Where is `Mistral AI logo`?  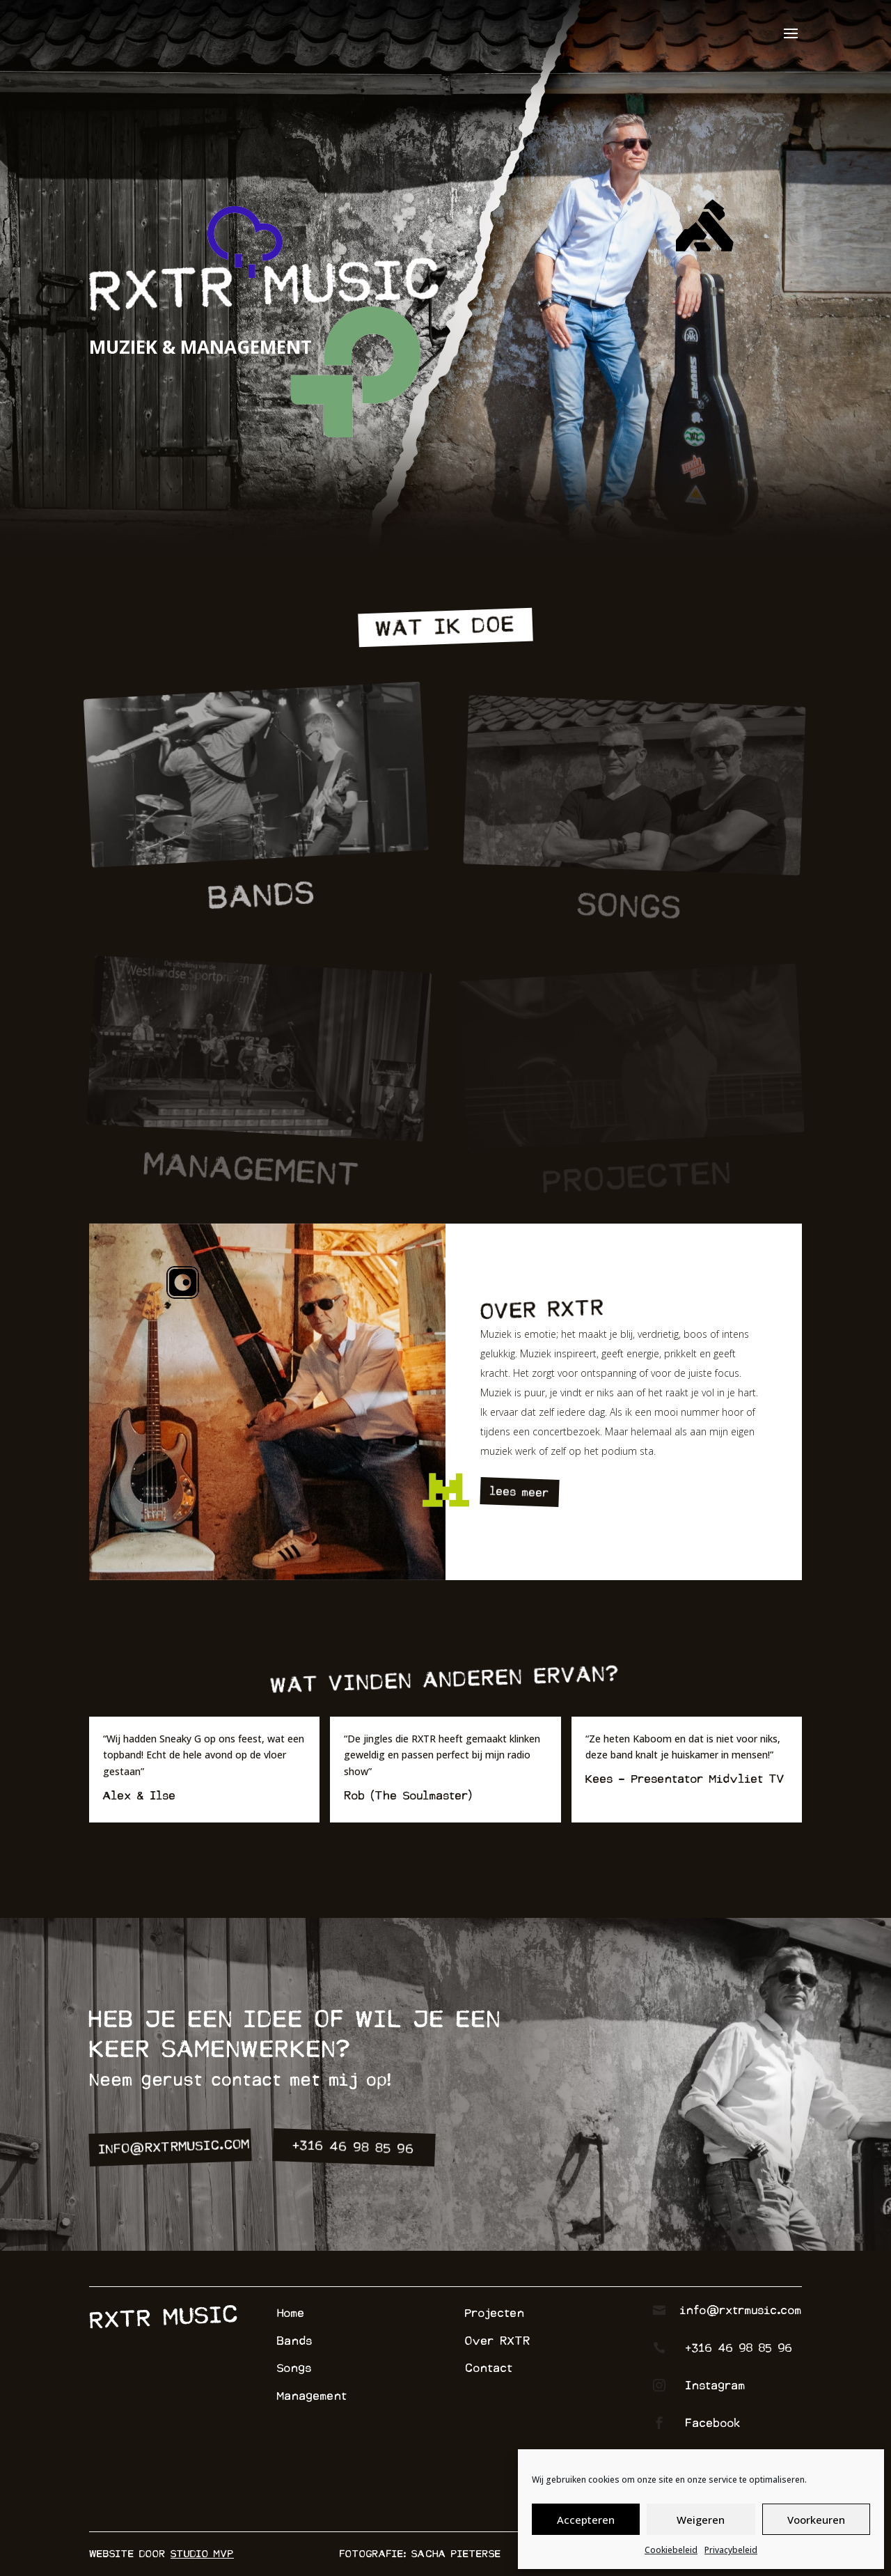
Mistral AI logo is located at coordinates (446, 1490).